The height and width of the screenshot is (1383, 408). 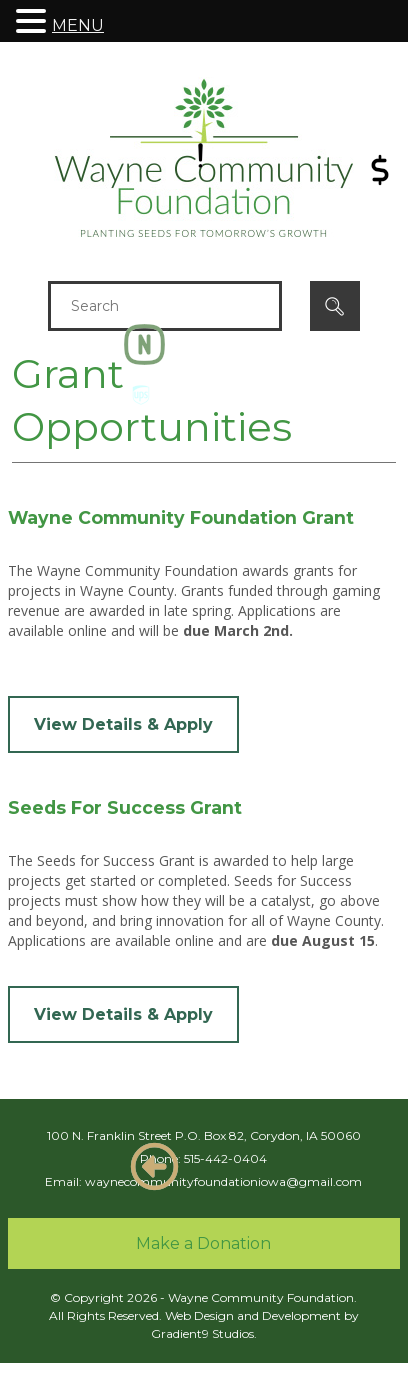 What do you see at coordinates (200, 155) in the screenshot?
I see `indicates a warning or alert requiring attention` at bounding box center [200, 155].